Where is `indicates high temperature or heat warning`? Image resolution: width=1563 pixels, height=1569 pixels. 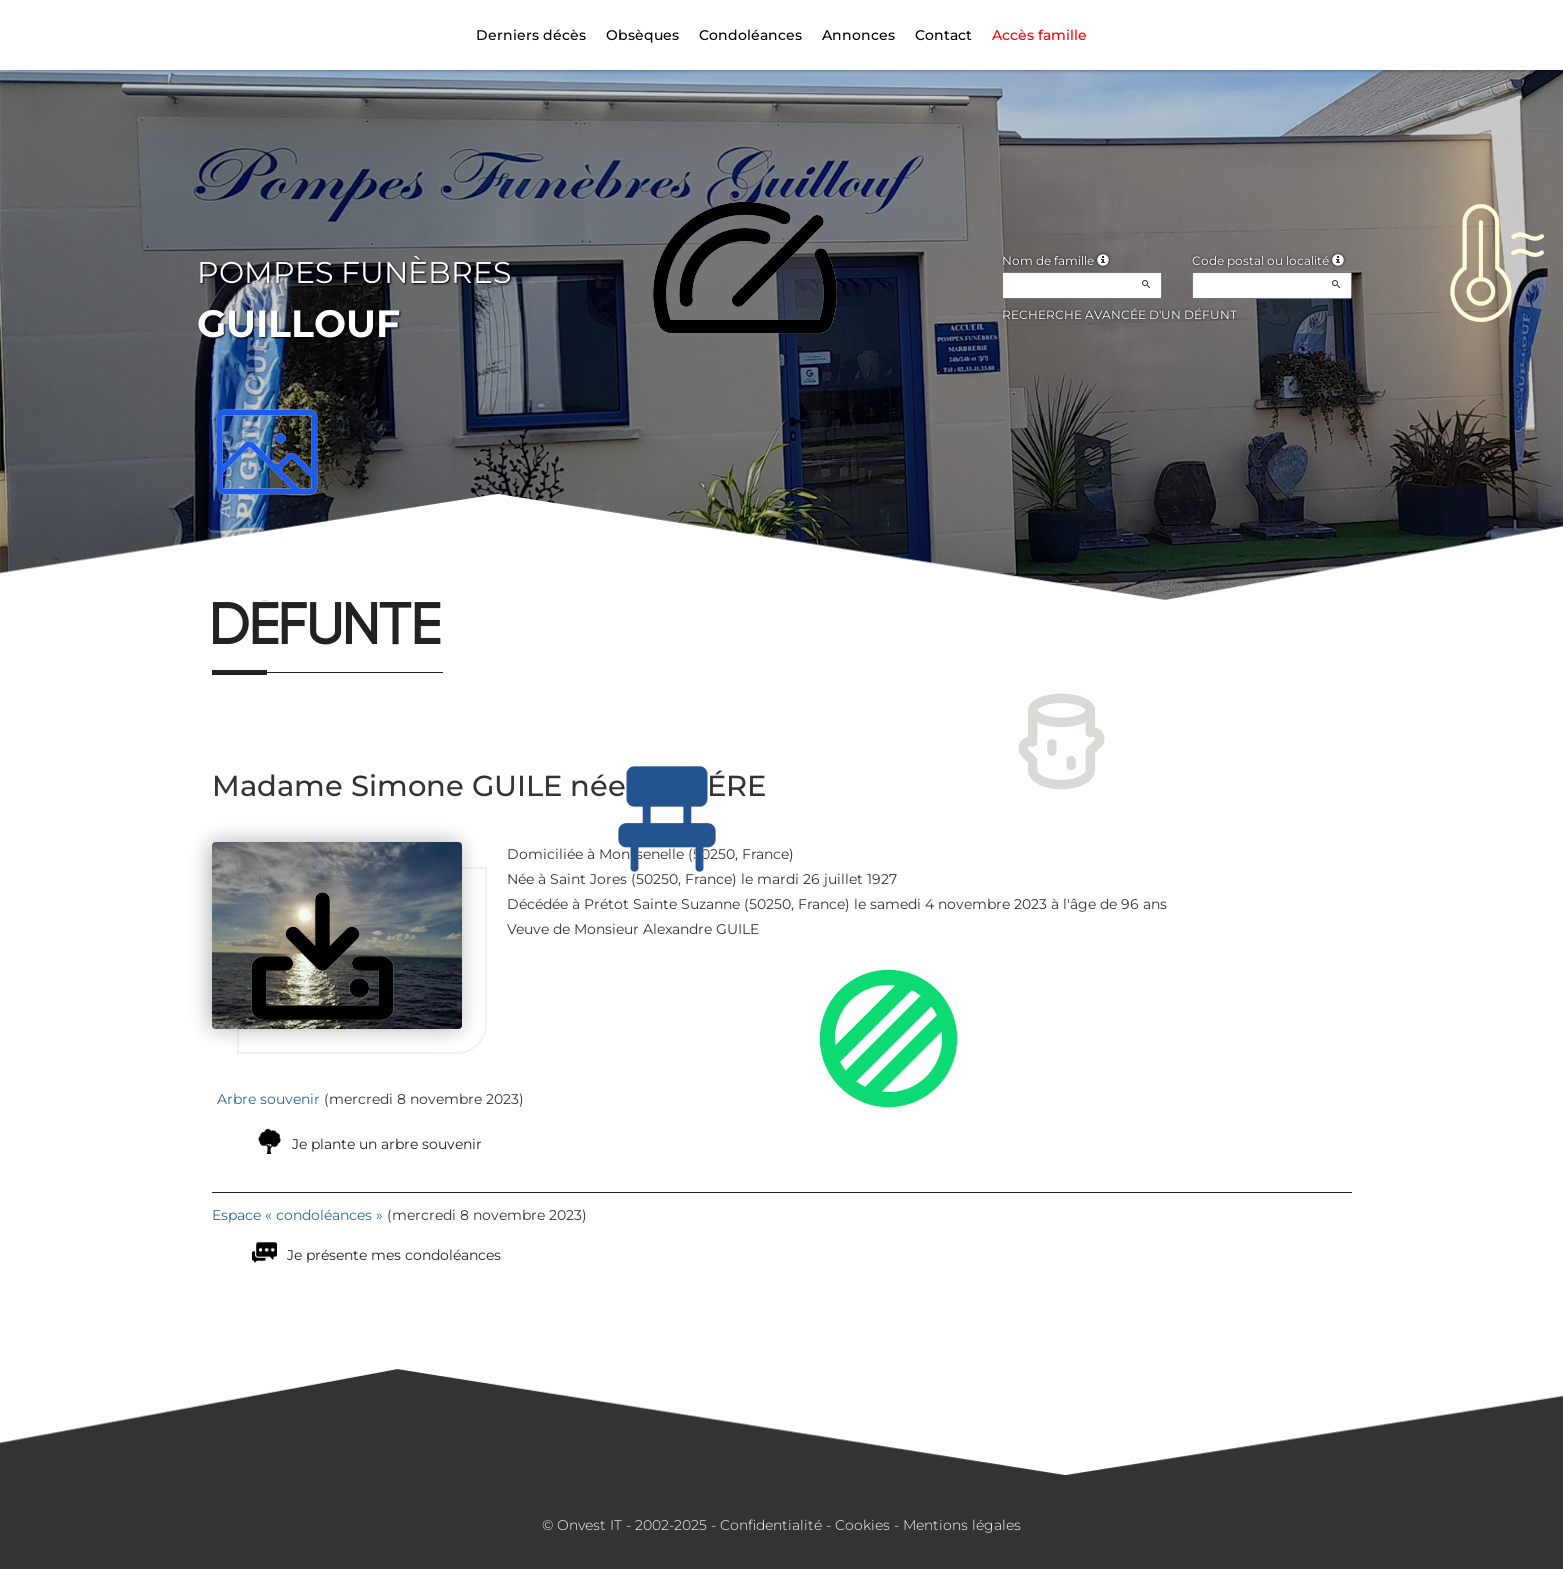 indicates high temperature or heat warning is located at coordinates (1485, 263).